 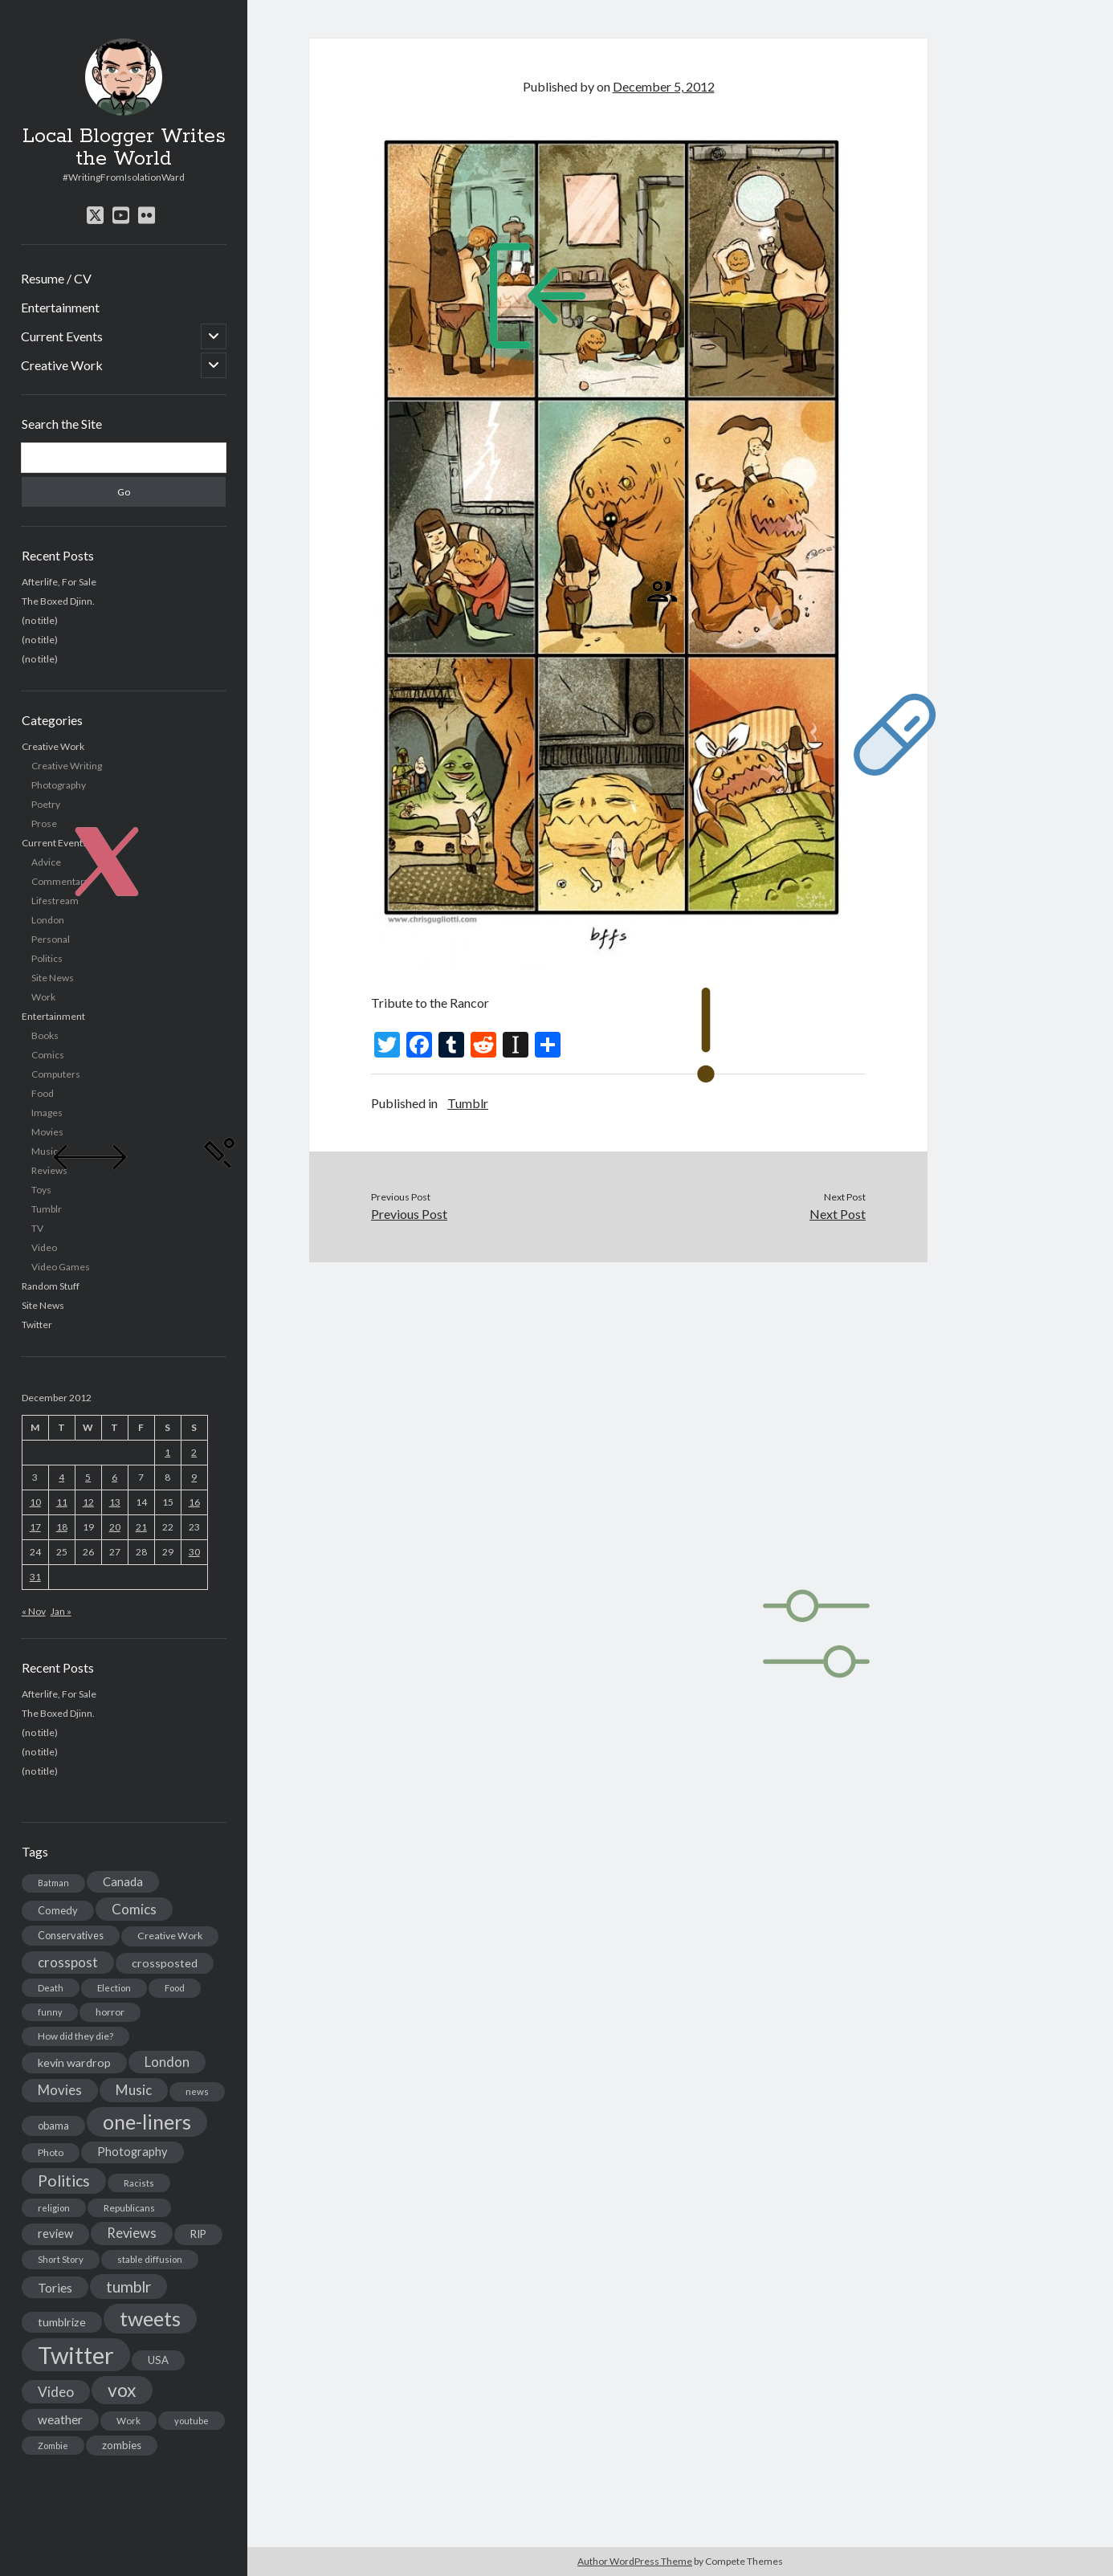 I want to click on resize element horizontally, so click(x=90, y=1157).